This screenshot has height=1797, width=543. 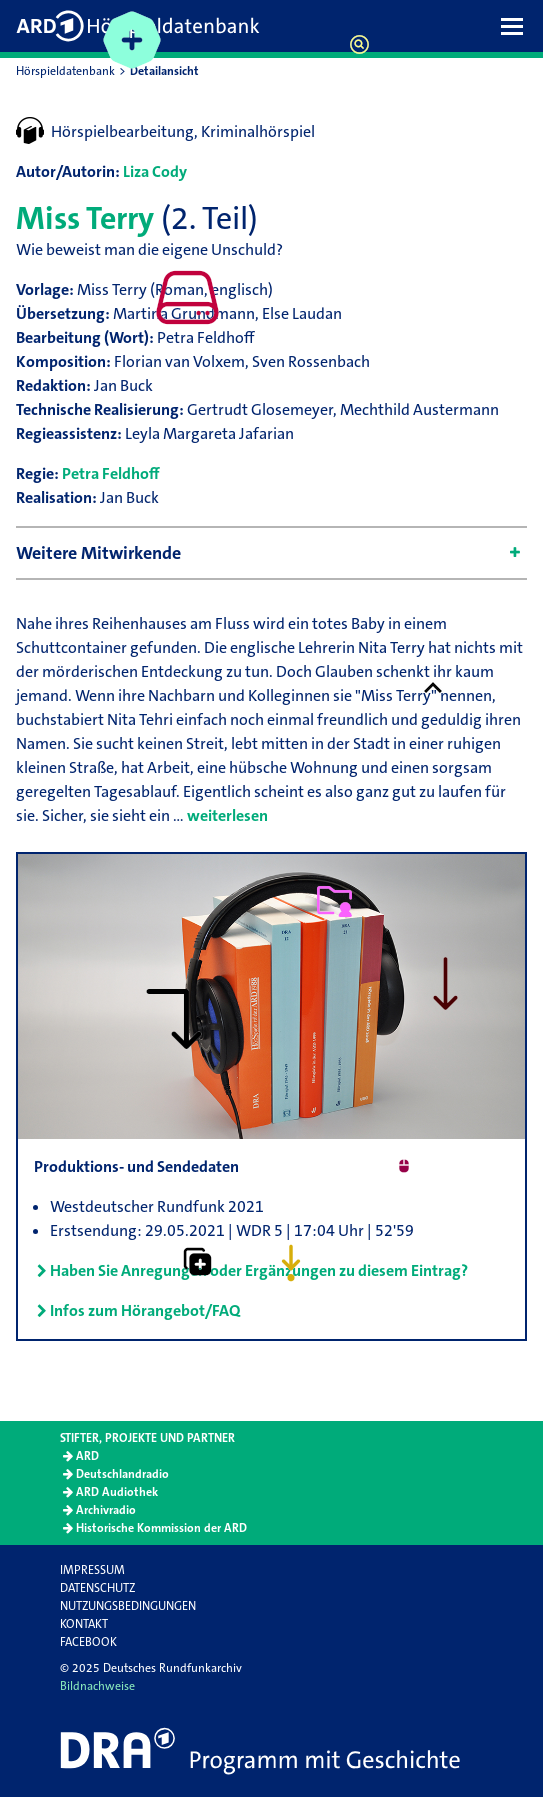 I want to click on mouse input device indicator, so click(x=404, y=1166).